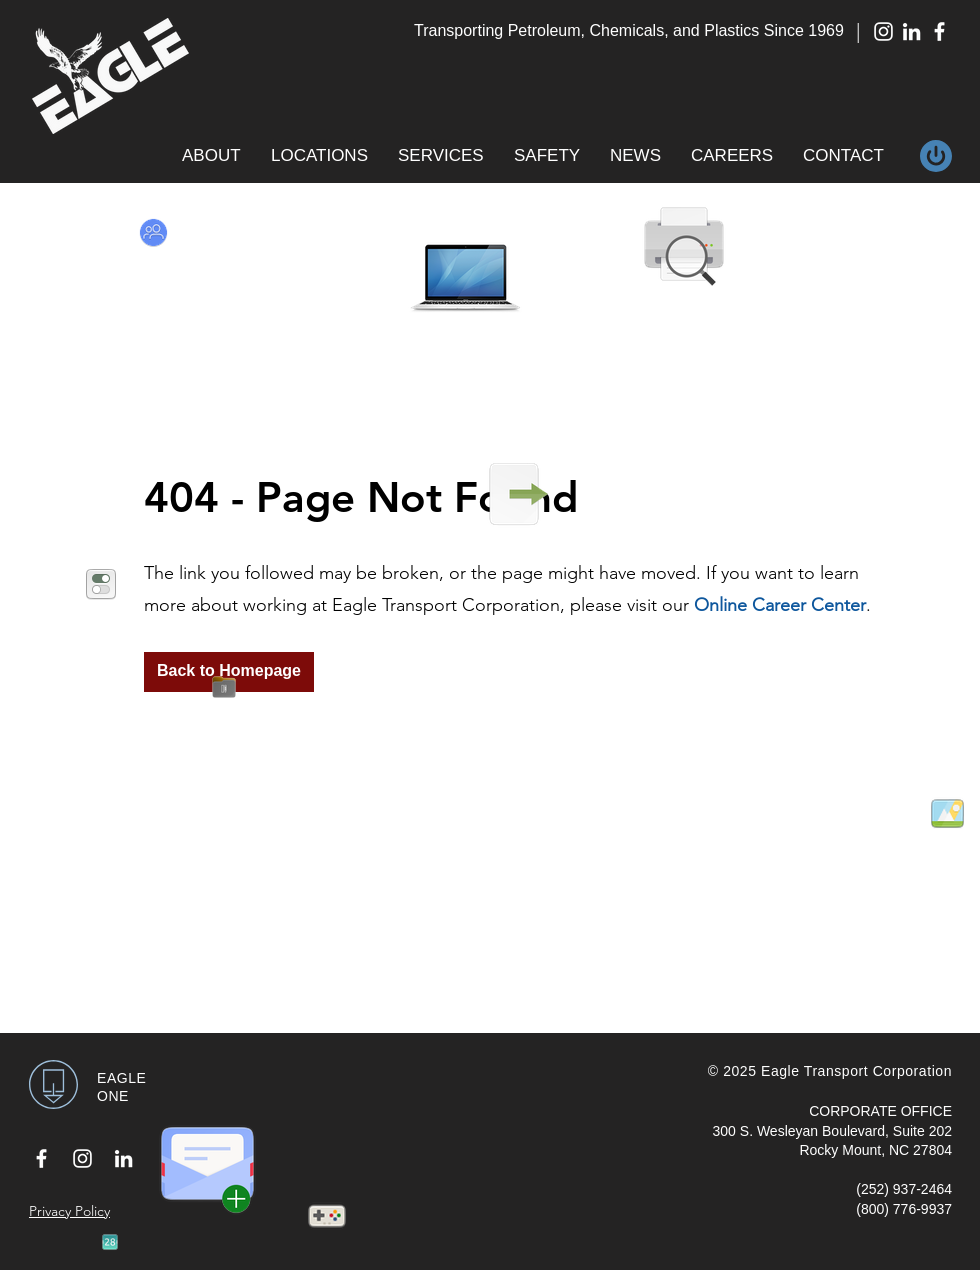  What do you see at coordinates (224, 687) in the screenshot?
I see `access your templates folder` at bounding box center [224, 687].